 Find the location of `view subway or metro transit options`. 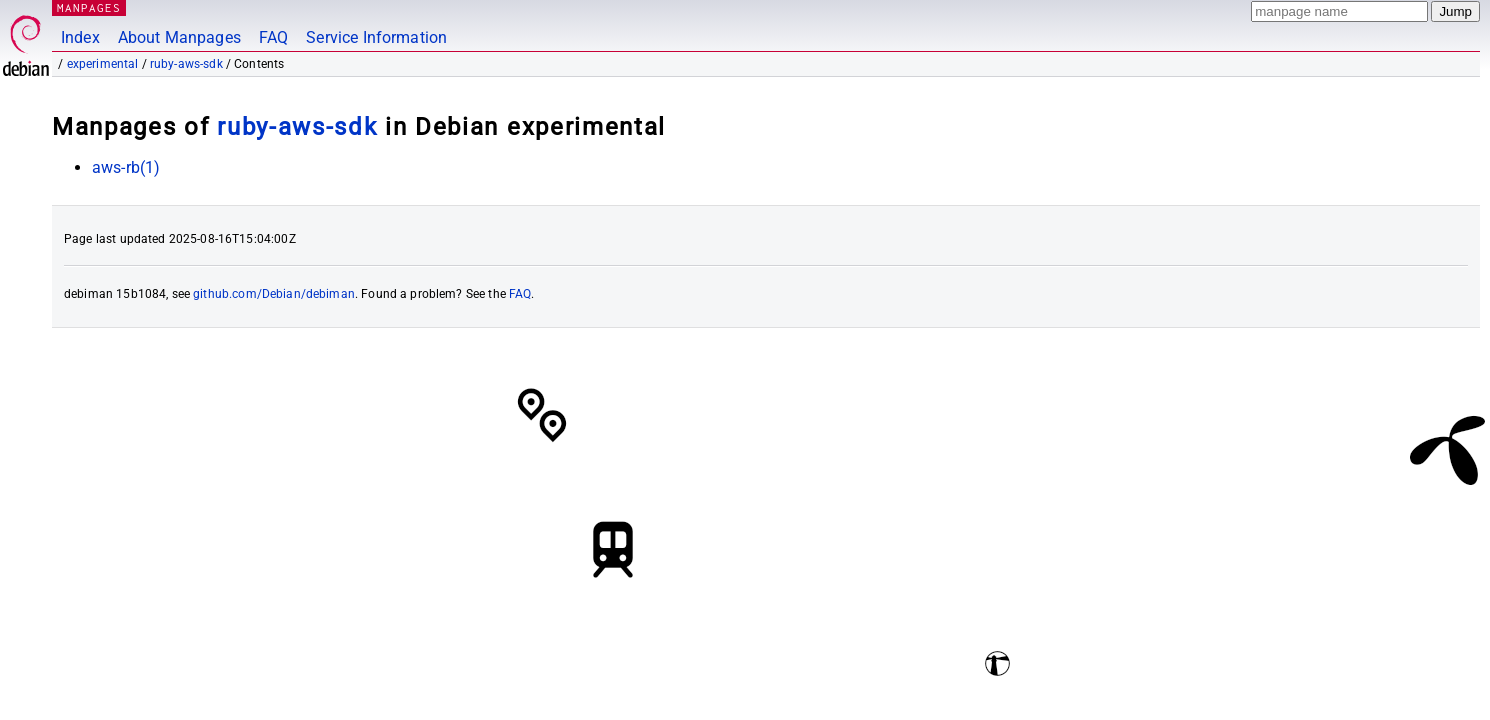

view subway or metro transit options is located at coordinates (613, 548).